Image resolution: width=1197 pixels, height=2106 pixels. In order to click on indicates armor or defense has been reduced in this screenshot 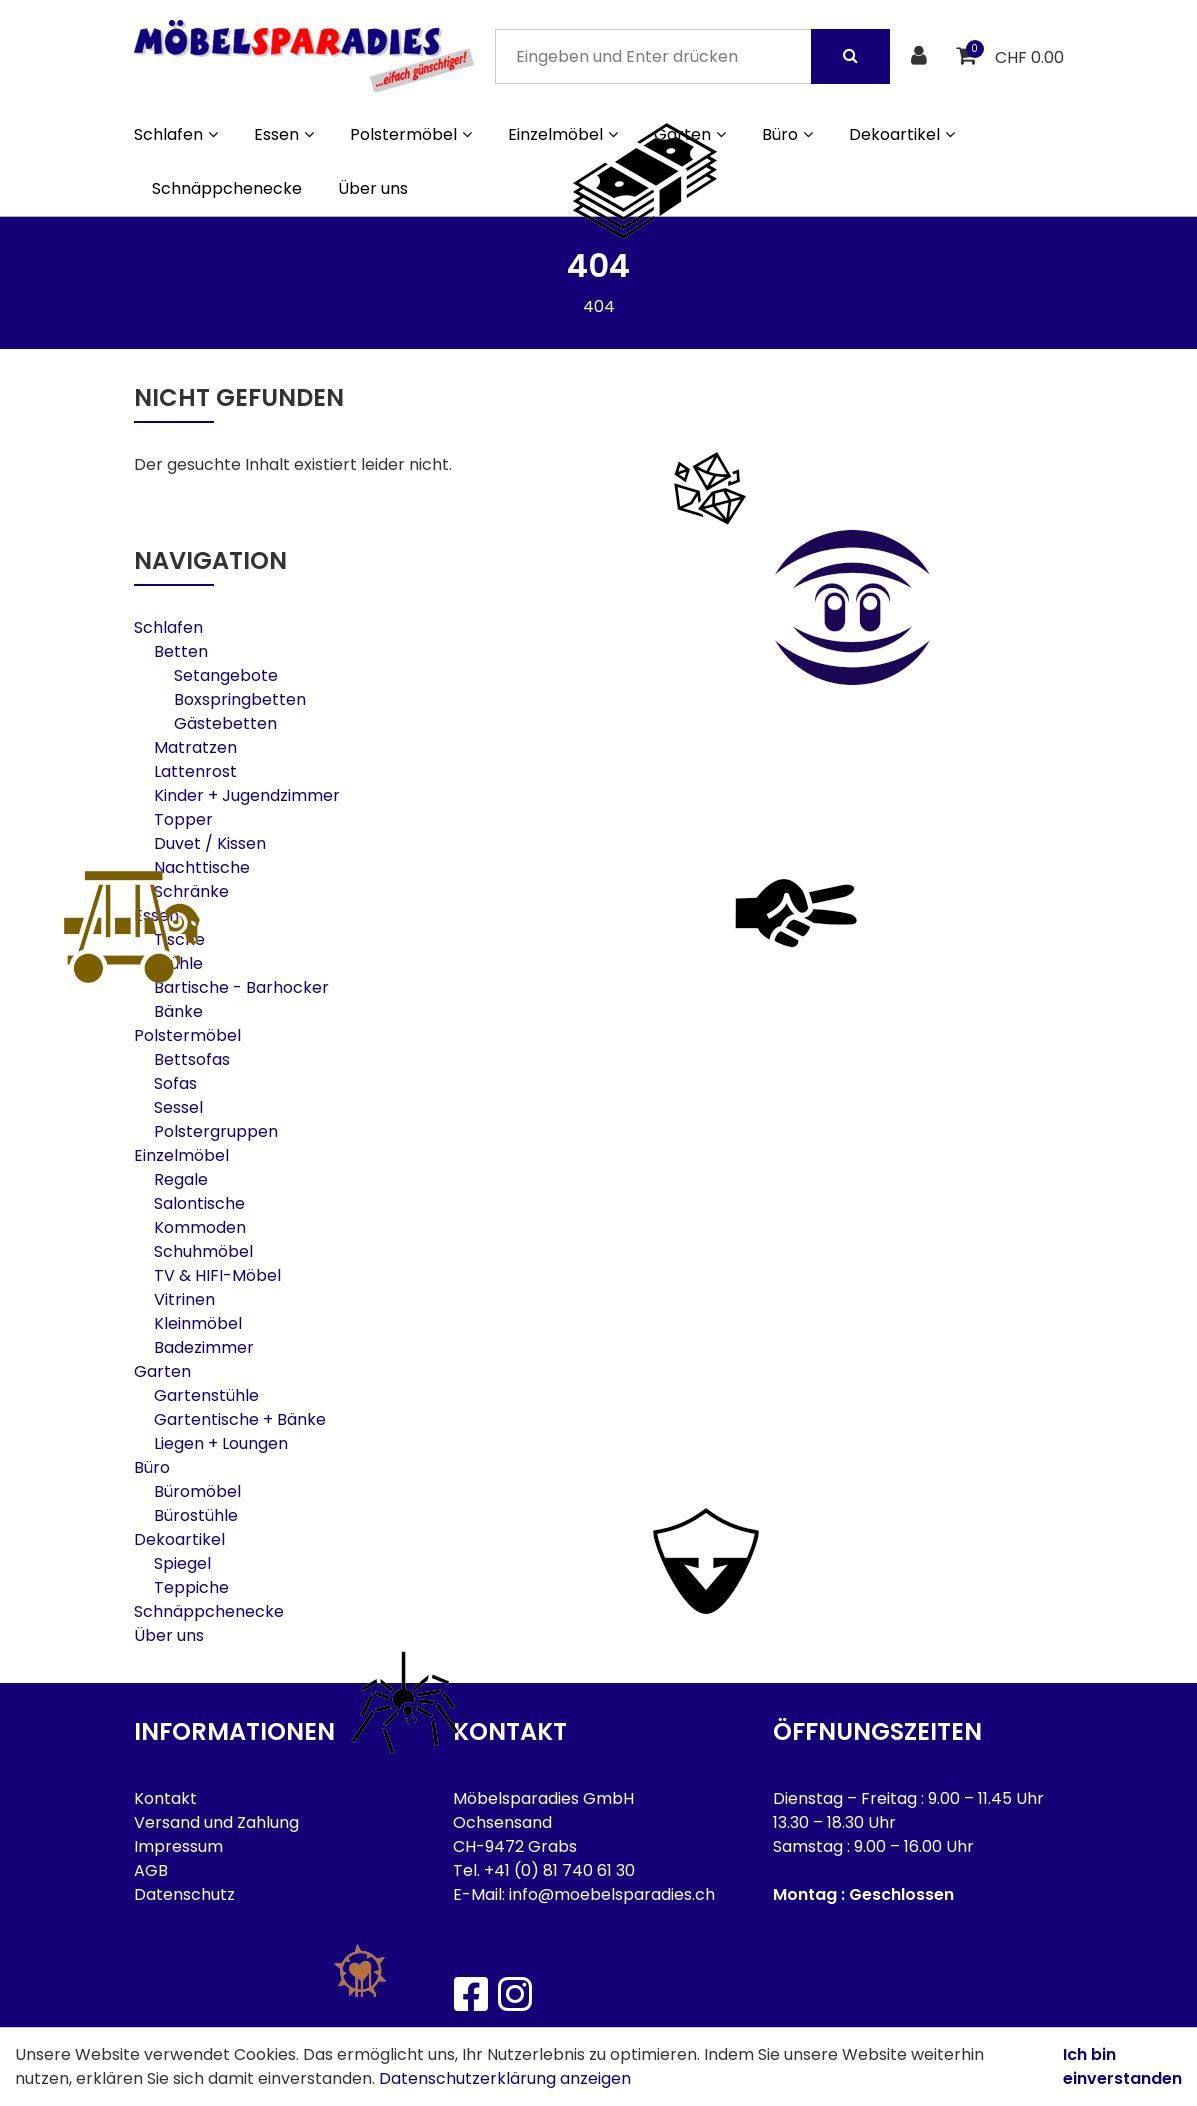, I will do `click(706, 1561)`.